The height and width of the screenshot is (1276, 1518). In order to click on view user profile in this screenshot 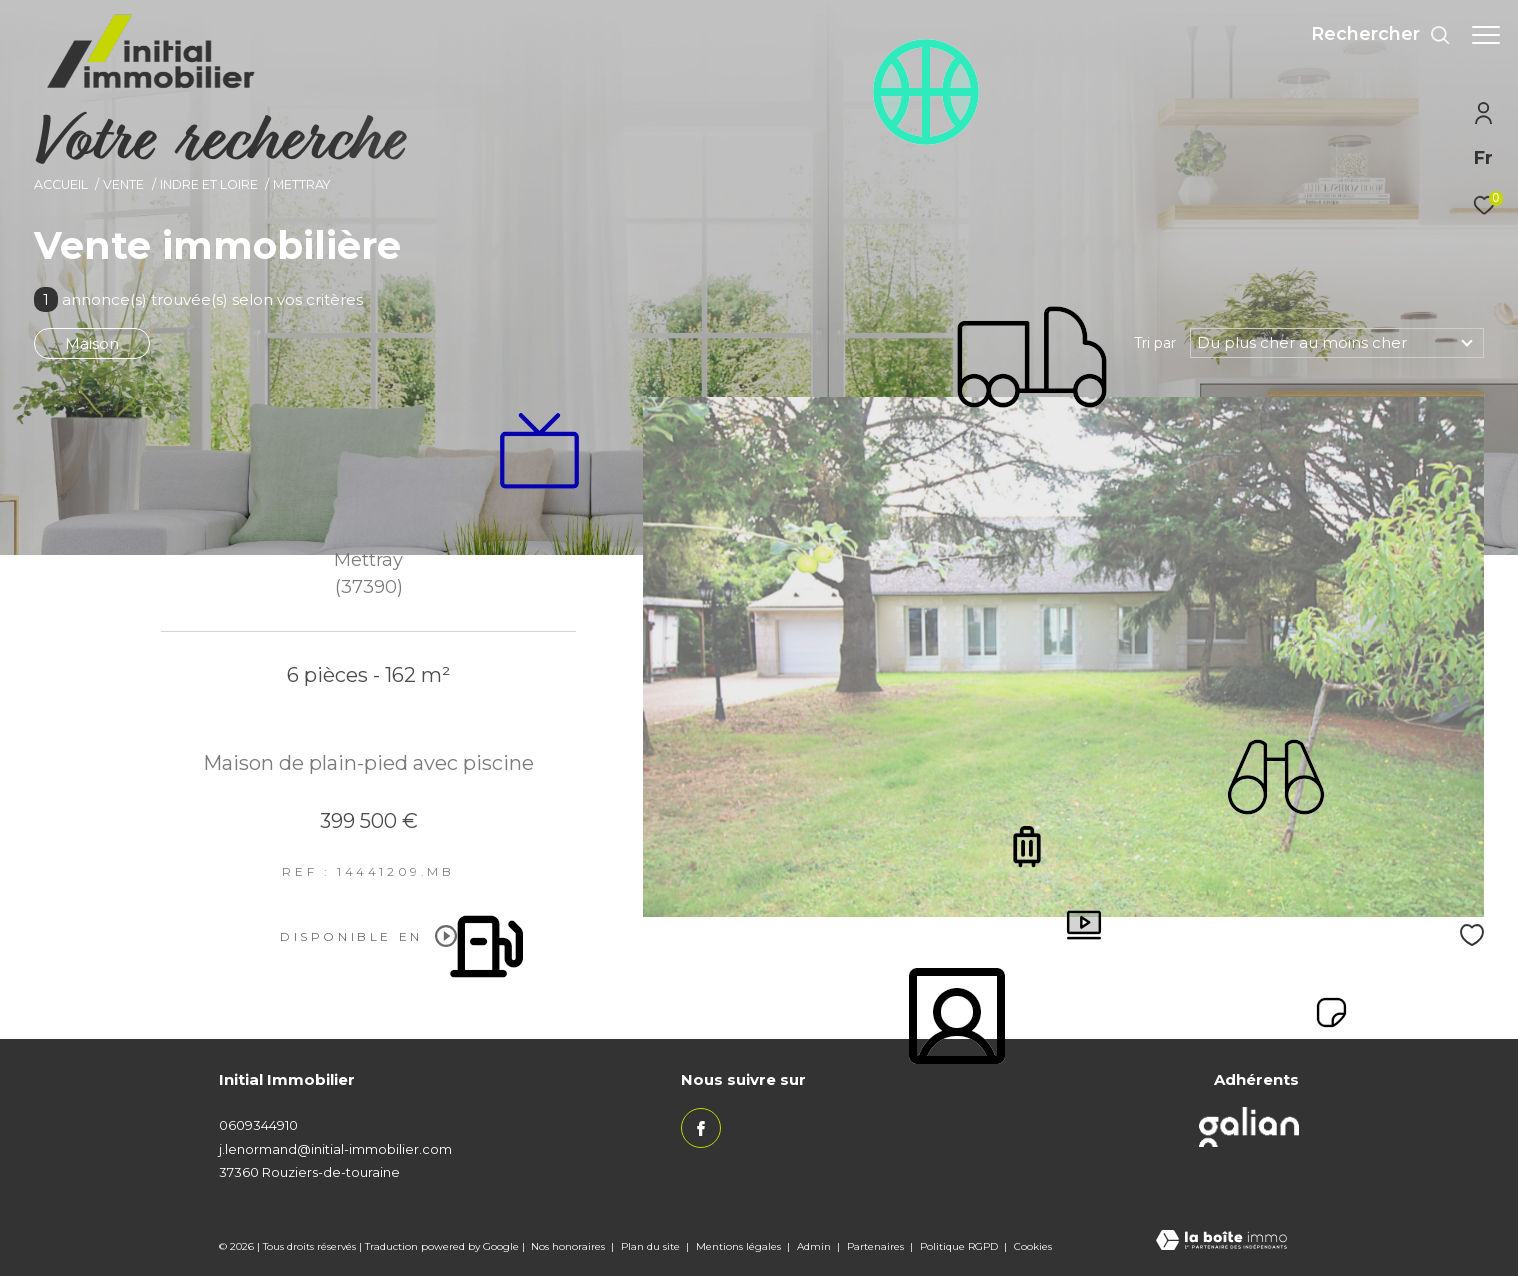, I will do `click(957, 1016)`.